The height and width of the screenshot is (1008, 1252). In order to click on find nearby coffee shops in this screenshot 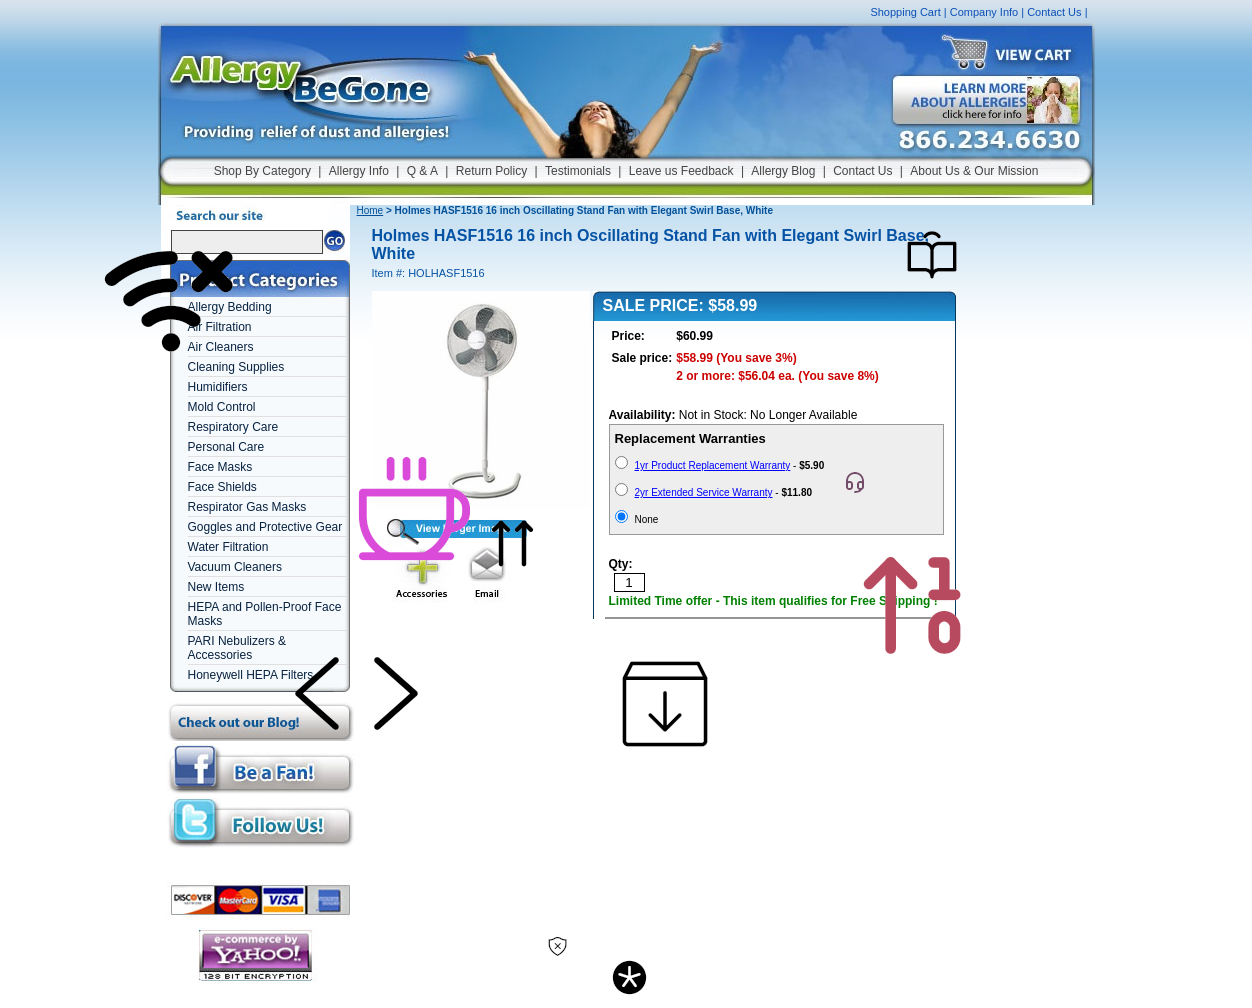, I will do `click(410, 512)`.